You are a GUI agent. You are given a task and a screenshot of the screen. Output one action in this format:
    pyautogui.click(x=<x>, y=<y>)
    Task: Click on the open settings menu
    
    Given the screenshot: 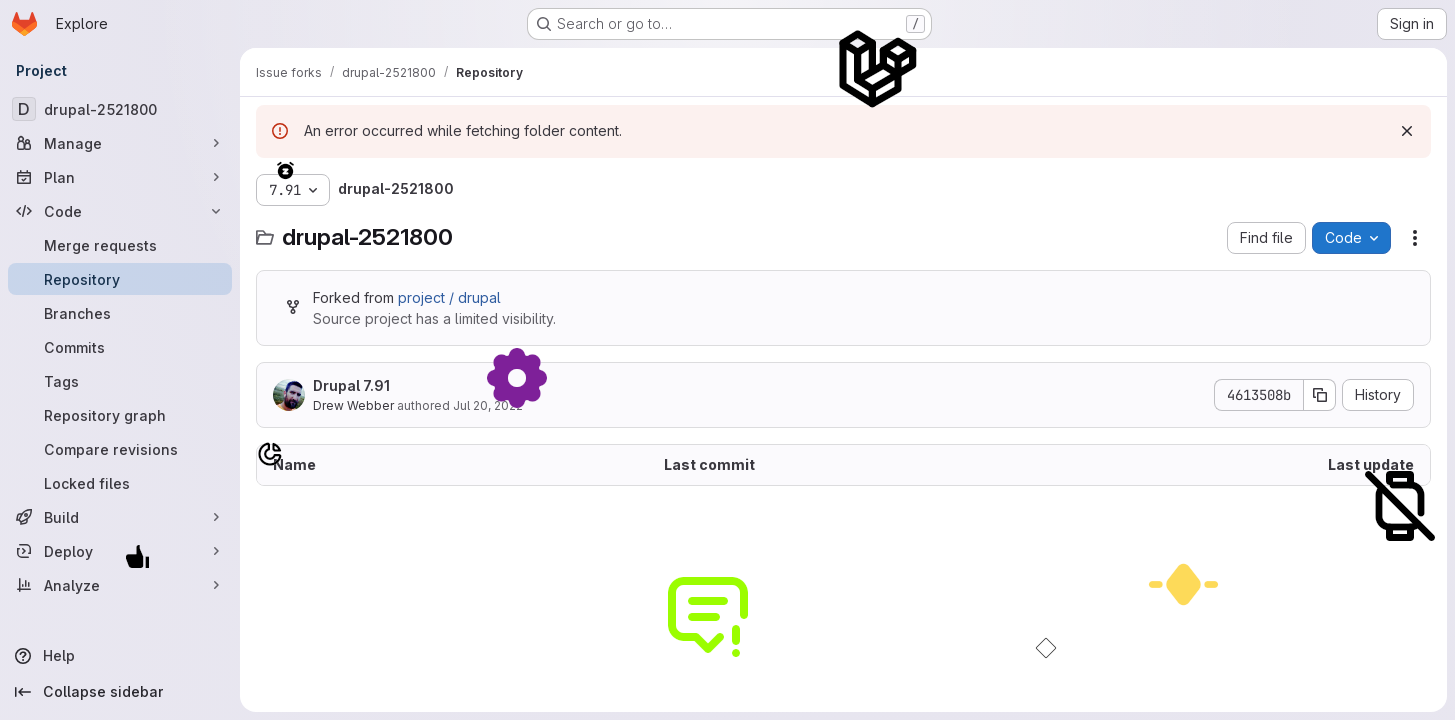 What is the action you would take?
    pyautogui.click(x=517, y=378)
    